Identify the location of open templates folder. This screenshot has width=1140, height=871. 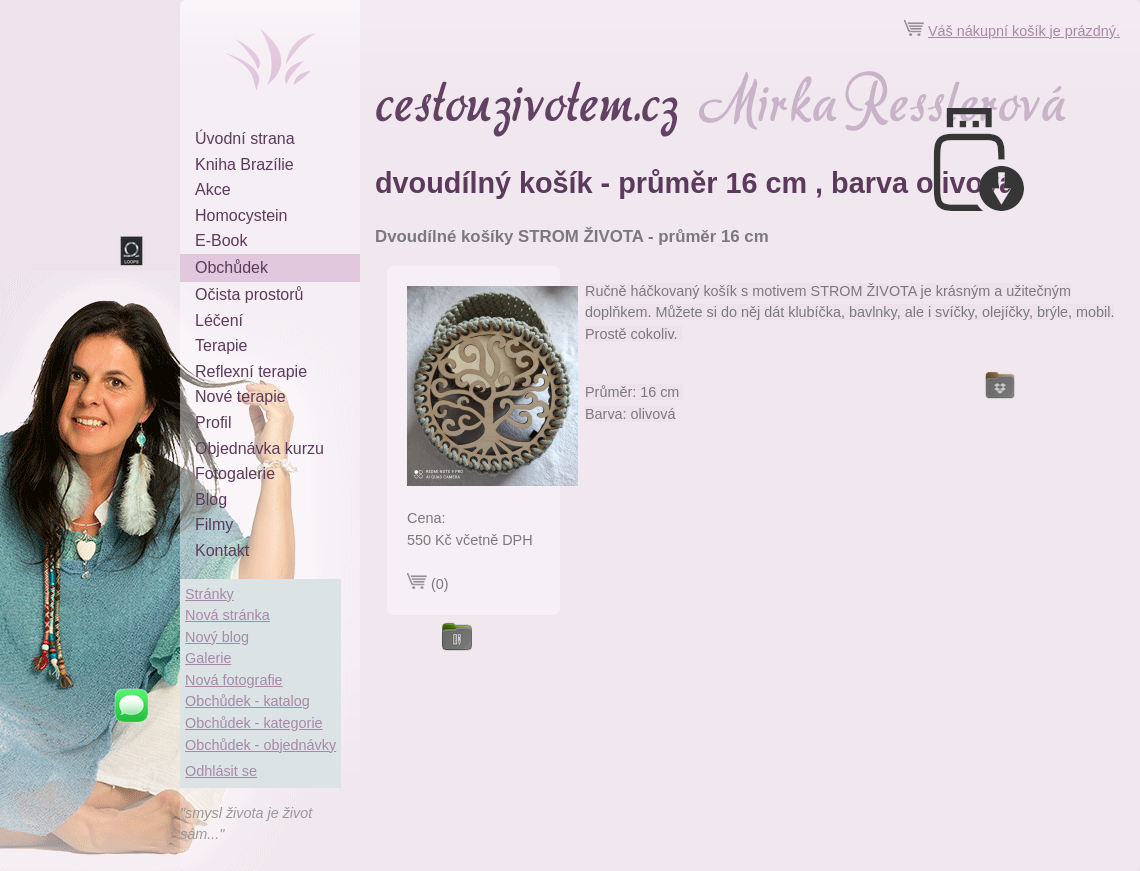
(457, 636).